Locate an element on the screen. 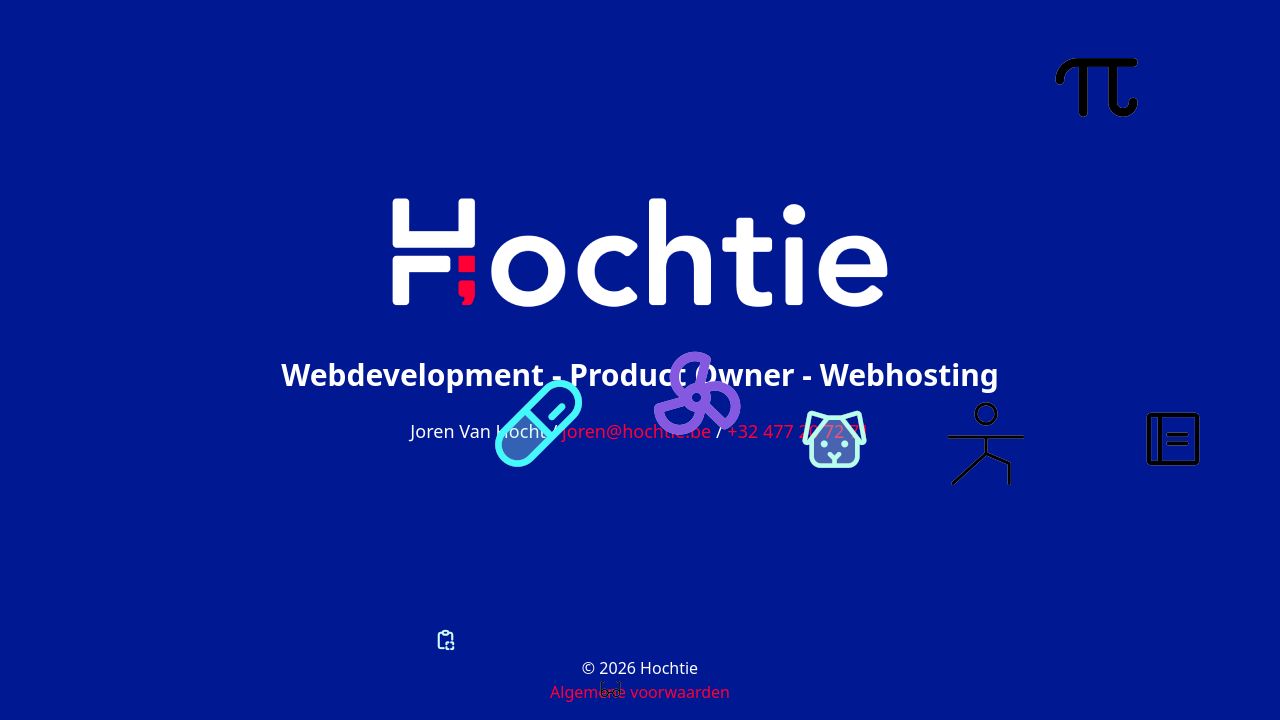 Image resolution: width=1280 pixels, height=720 pixels. toggle reading mode or reader view is located at coordinates (610, 689).